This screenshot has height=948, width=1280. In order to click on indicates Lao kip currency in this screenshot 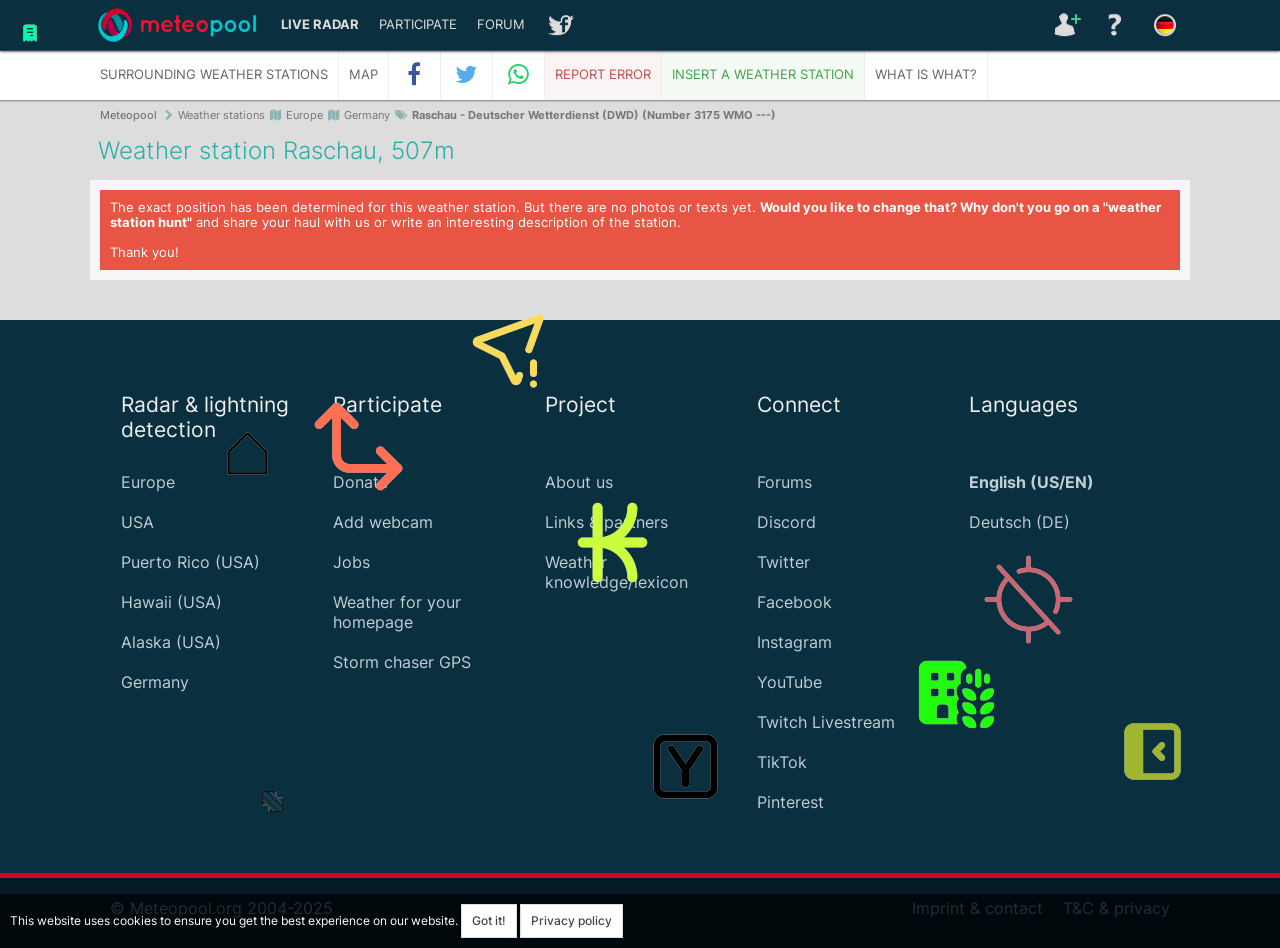, I will do `click(612, 542)`.